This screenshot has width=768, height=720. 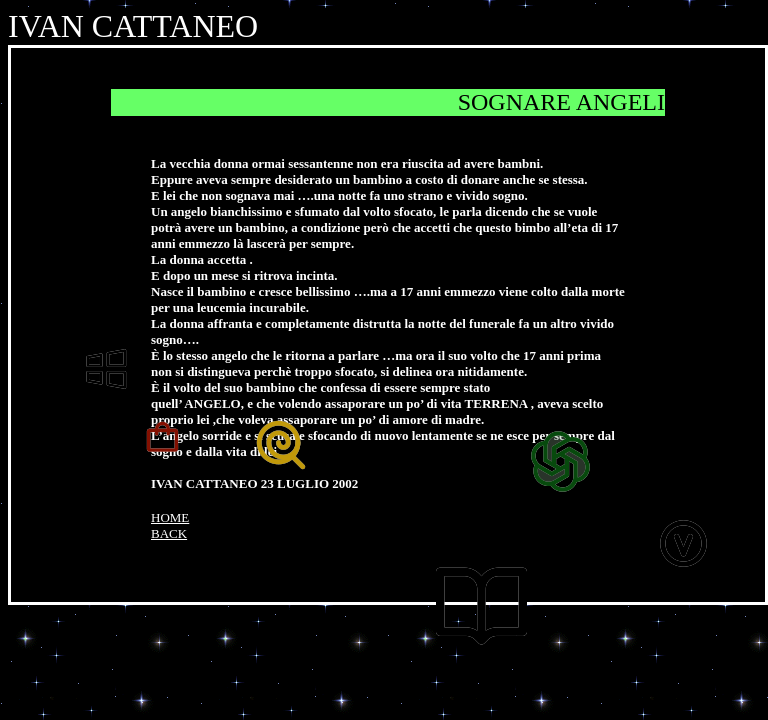 What do you see at coordinates (683, 543) in the screenshot?
I see `indicates a verified status or account` at bounding box center [683, 543].